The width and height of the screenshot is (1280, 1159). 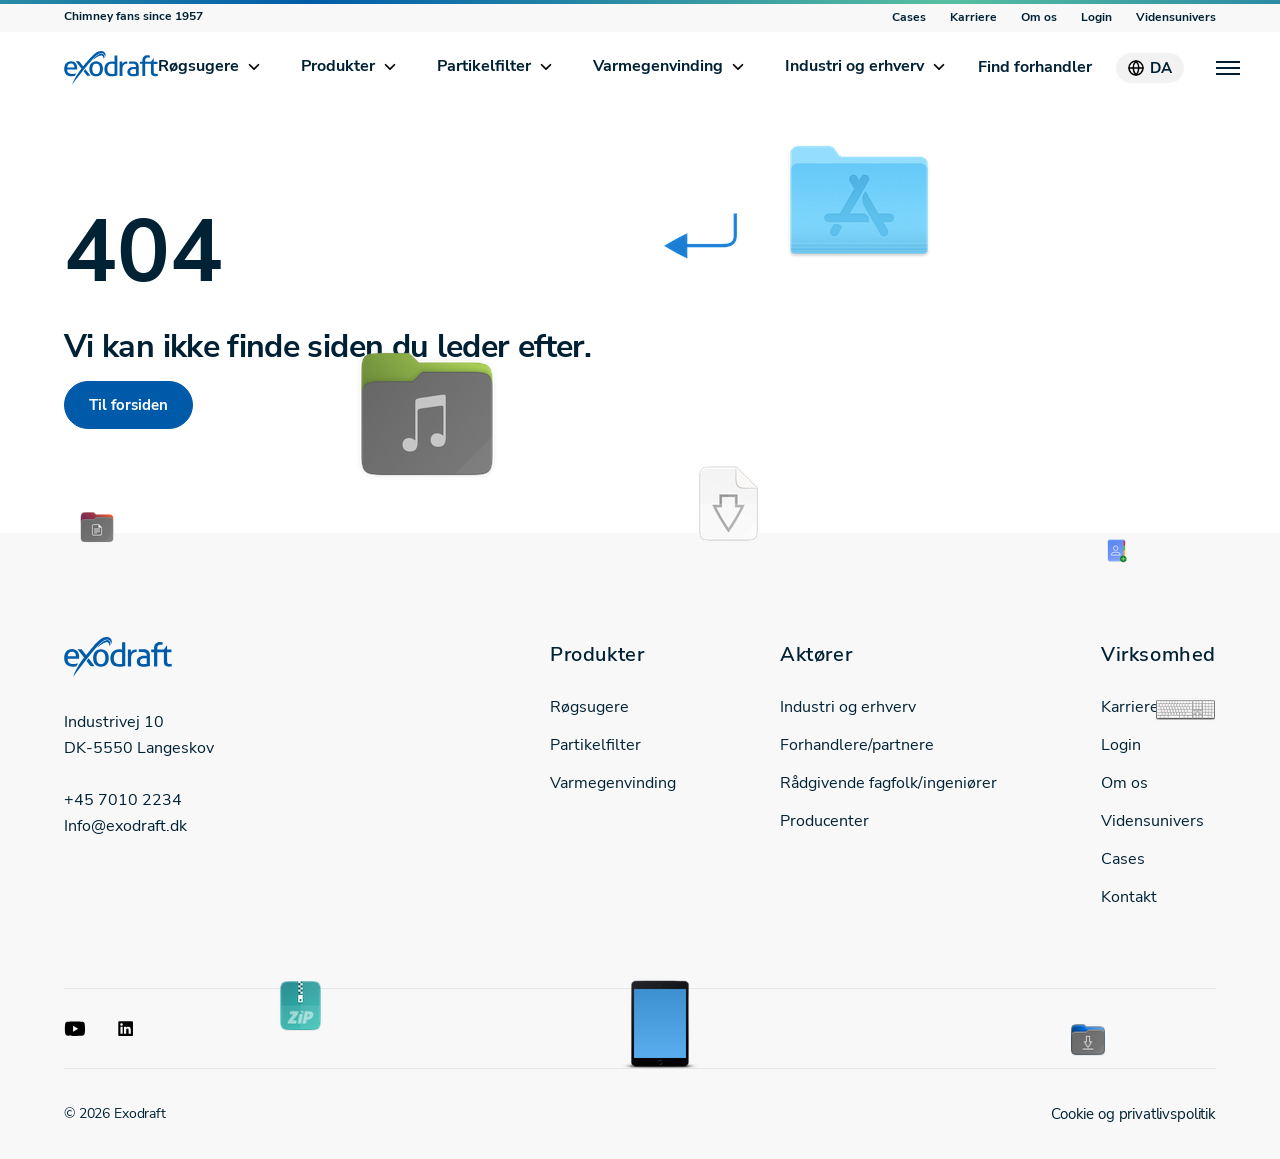 I want to click on open the applications folder, so click(x=859, y=200).